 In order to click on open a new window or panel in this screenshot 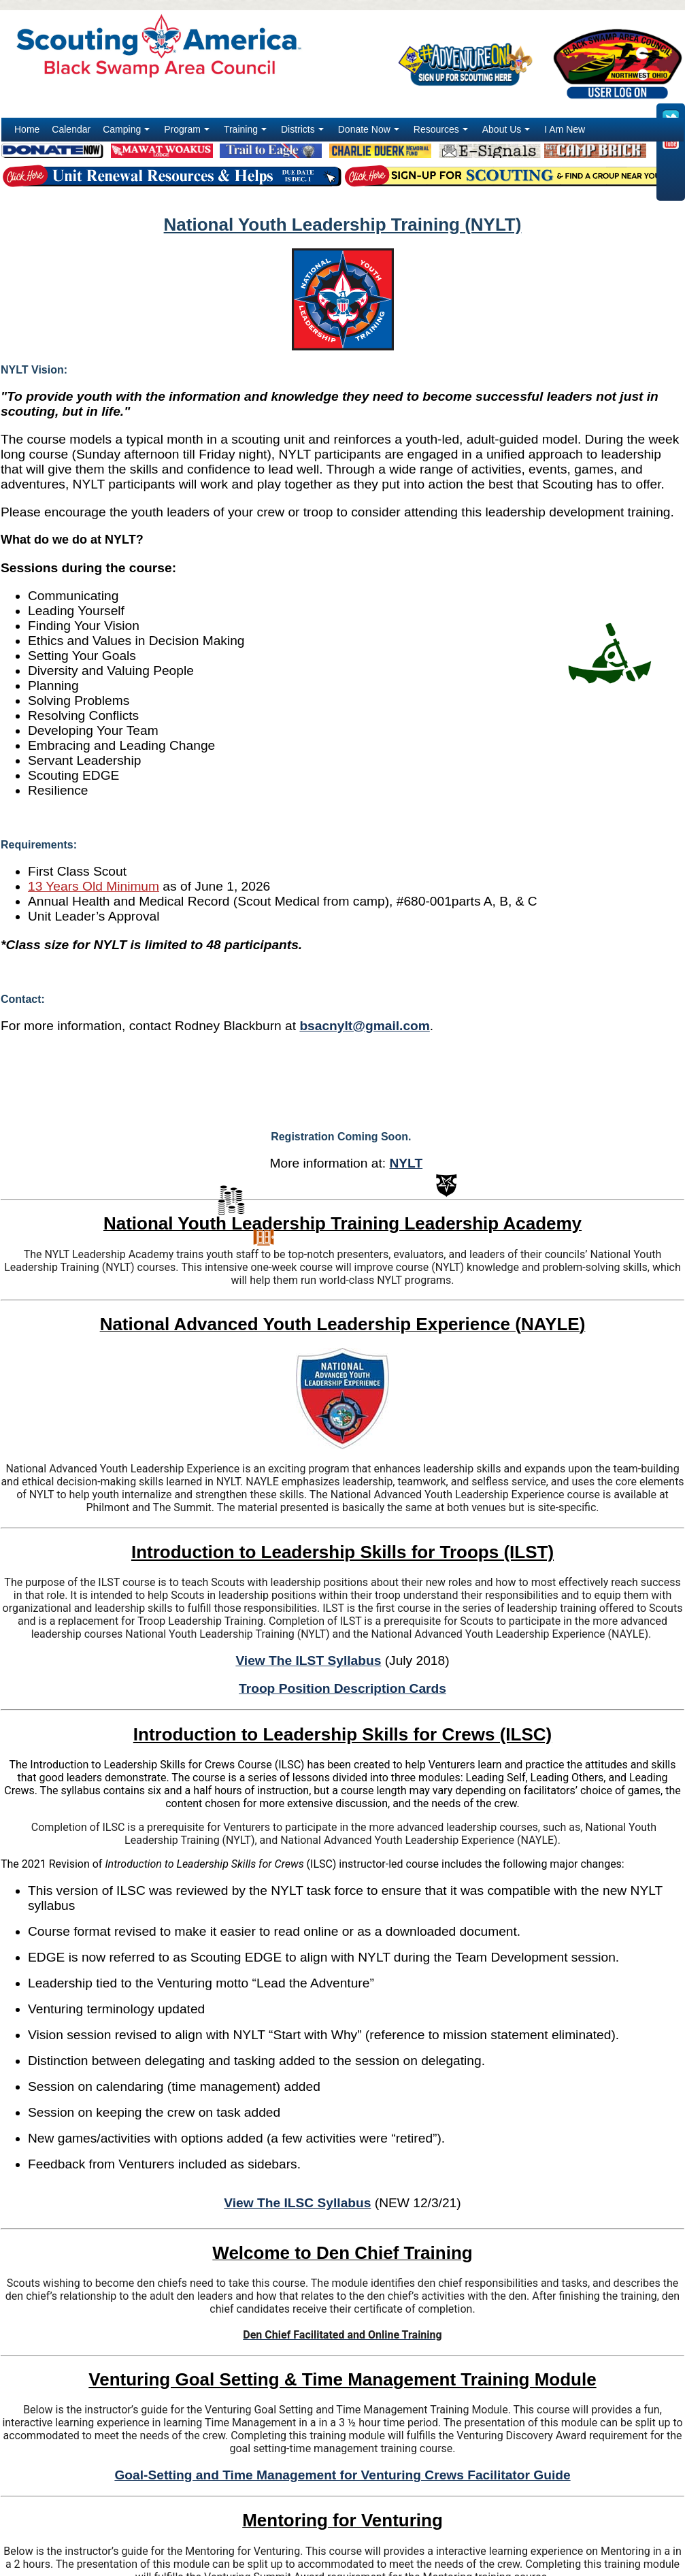, I will do `click(263, 1237)`.